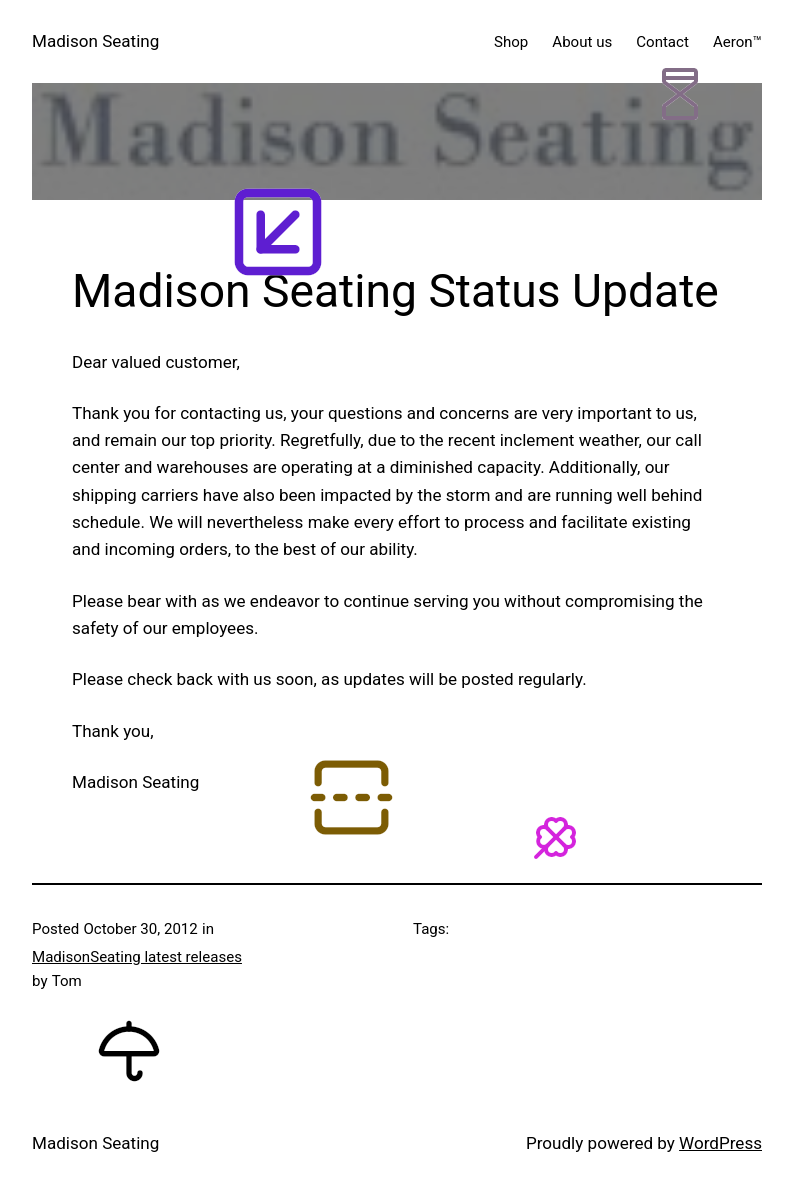 The width and height of the screenshot is (794, 1187). I want to click on flip image vertically, so click(351, 797).